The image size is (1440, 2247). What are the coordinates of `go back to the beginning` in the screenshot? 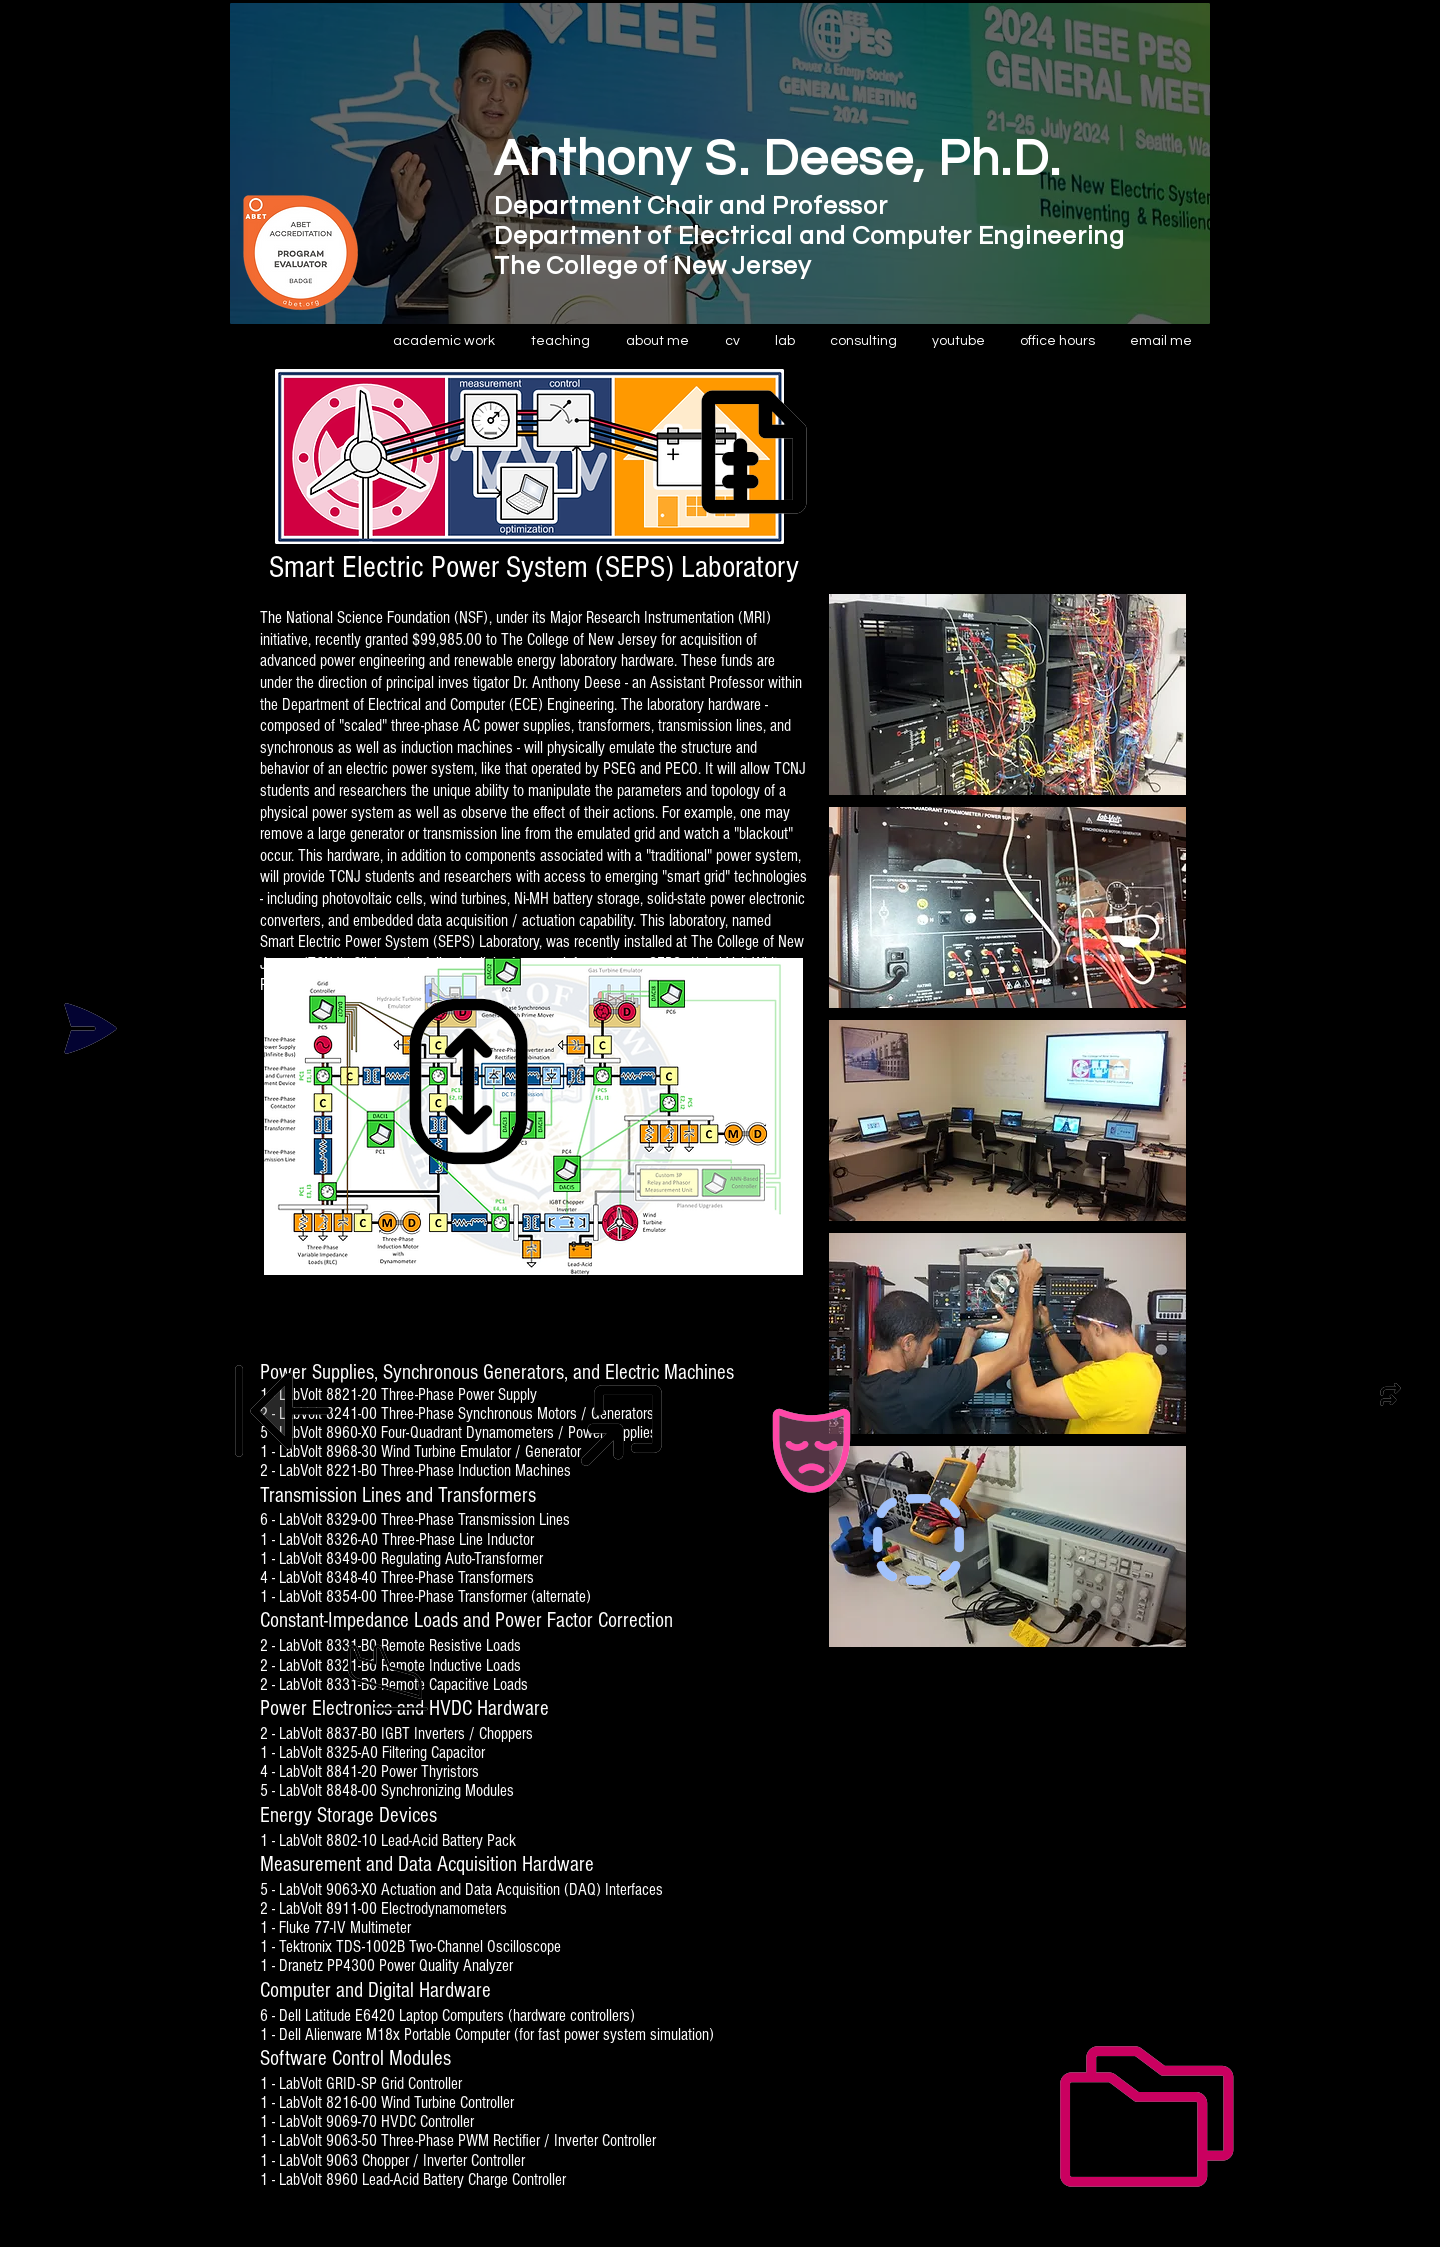 It's located at (281, 1411).